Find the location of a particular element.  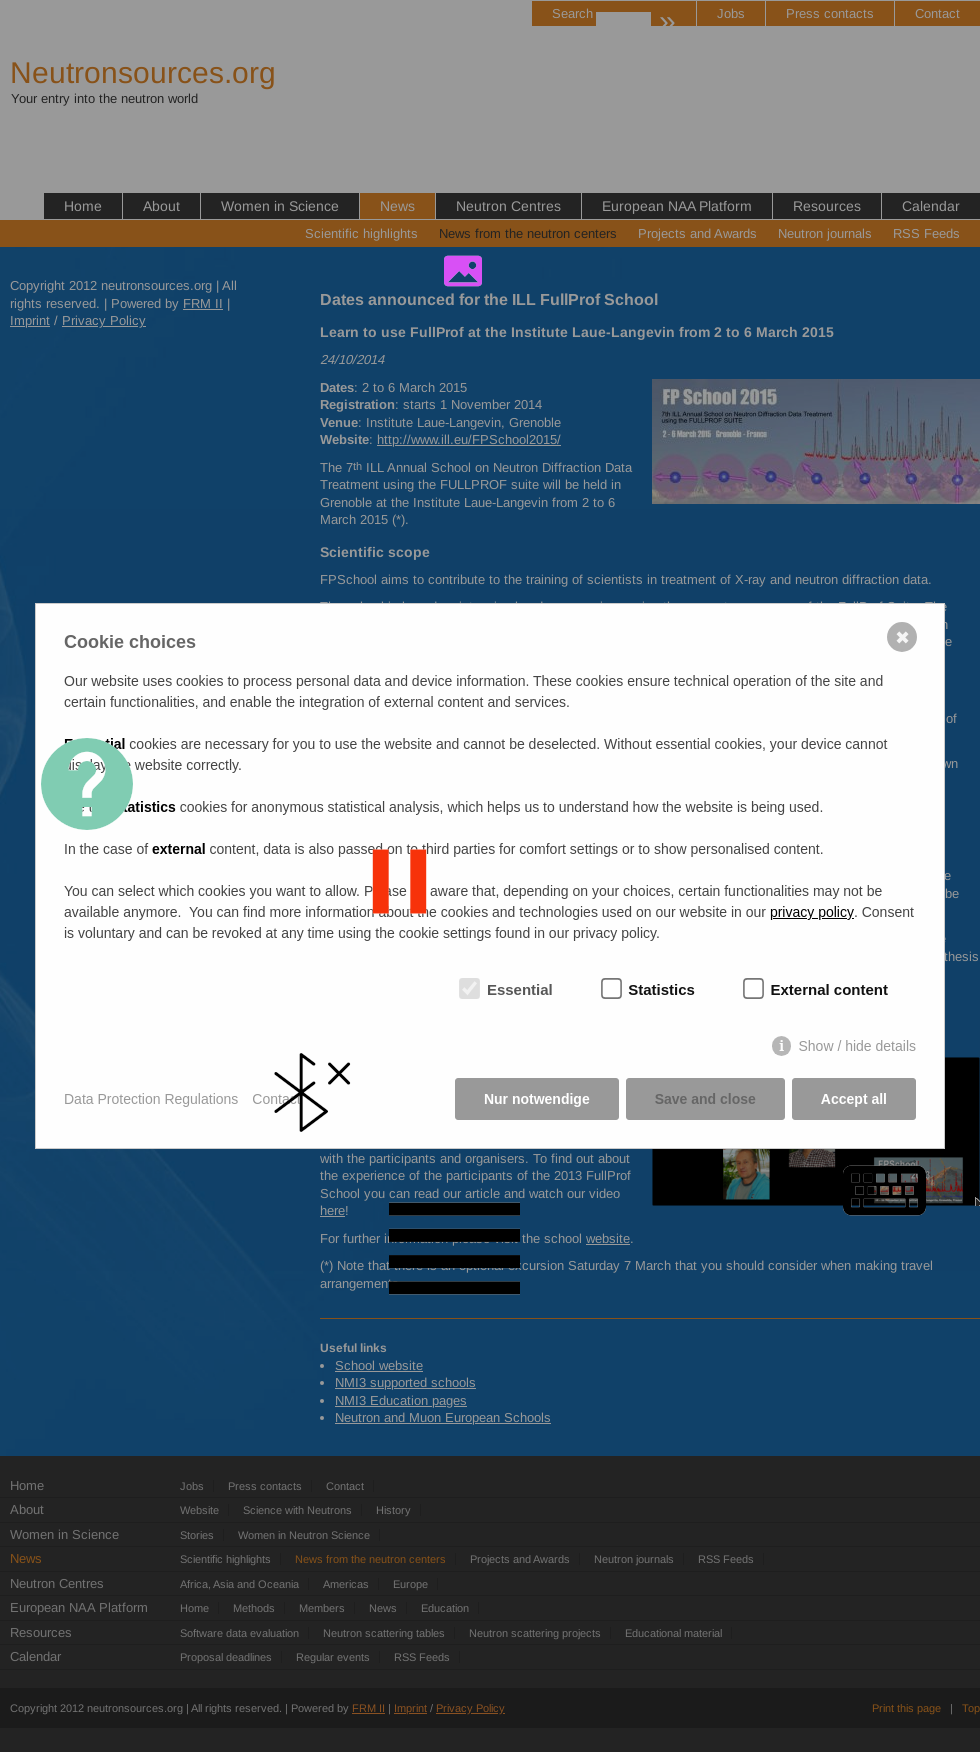

pause media playback is located at coordinates (399, 881).